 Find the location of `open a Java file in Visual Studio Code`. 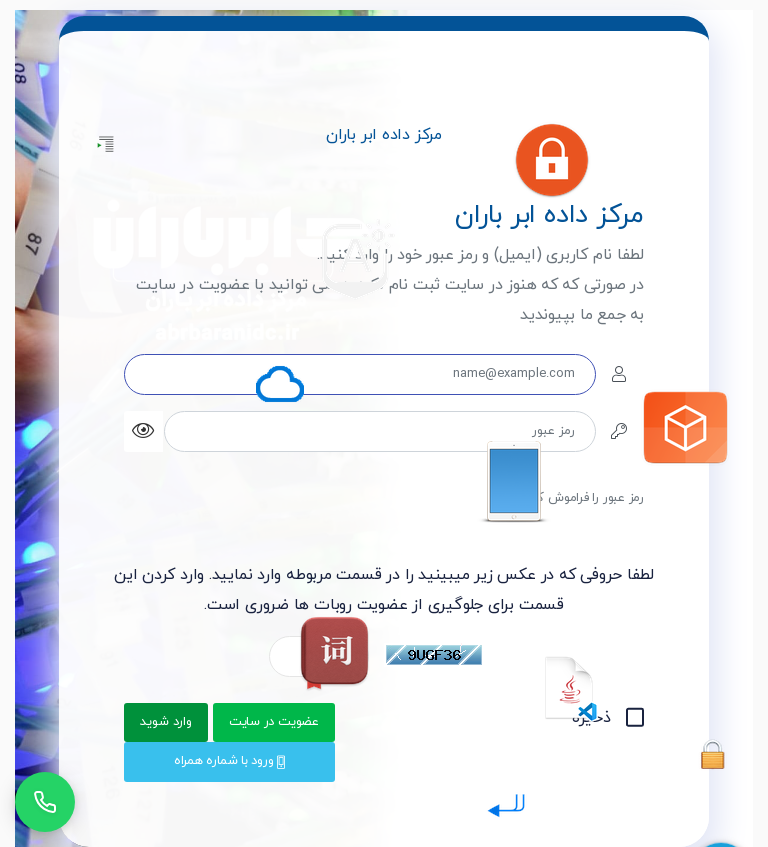

open a Java file in Visual Studio Code is located at coordinates (569, 689).